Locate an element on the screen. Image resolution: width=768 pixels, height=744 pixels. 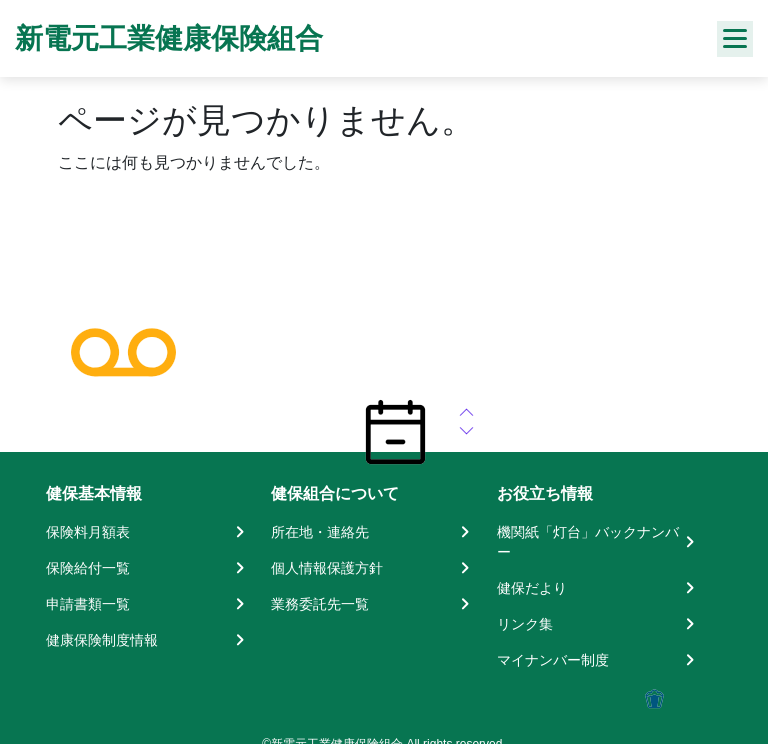
expand or collapse a dropdown menu is located at coordinates (466, 421).